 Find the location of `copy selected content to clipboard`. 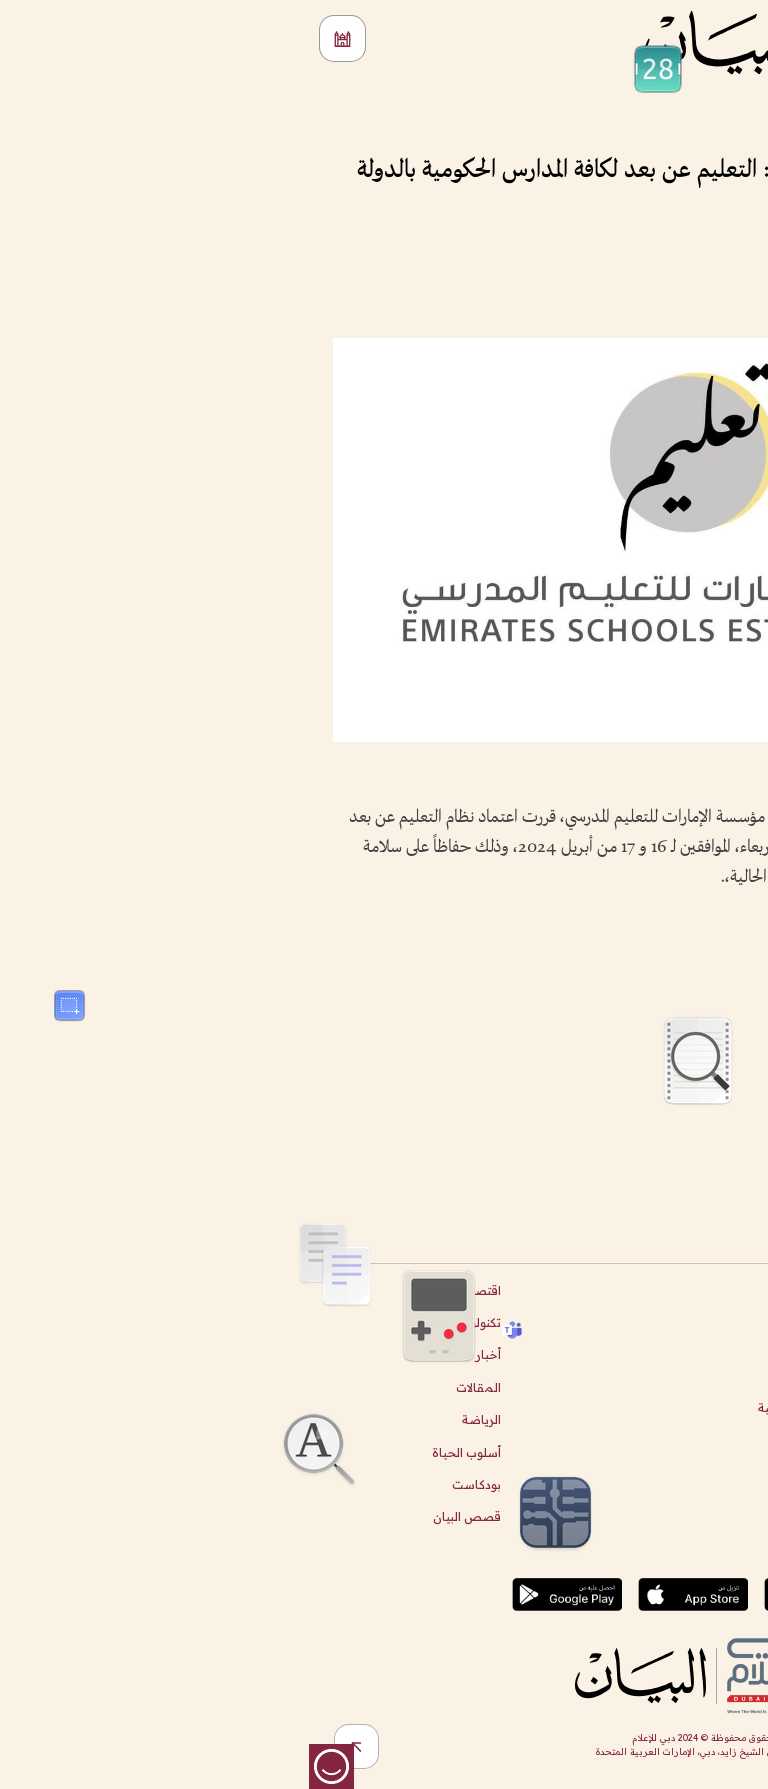

copy selected content to clipboard is located at coordinates (335, 1264).